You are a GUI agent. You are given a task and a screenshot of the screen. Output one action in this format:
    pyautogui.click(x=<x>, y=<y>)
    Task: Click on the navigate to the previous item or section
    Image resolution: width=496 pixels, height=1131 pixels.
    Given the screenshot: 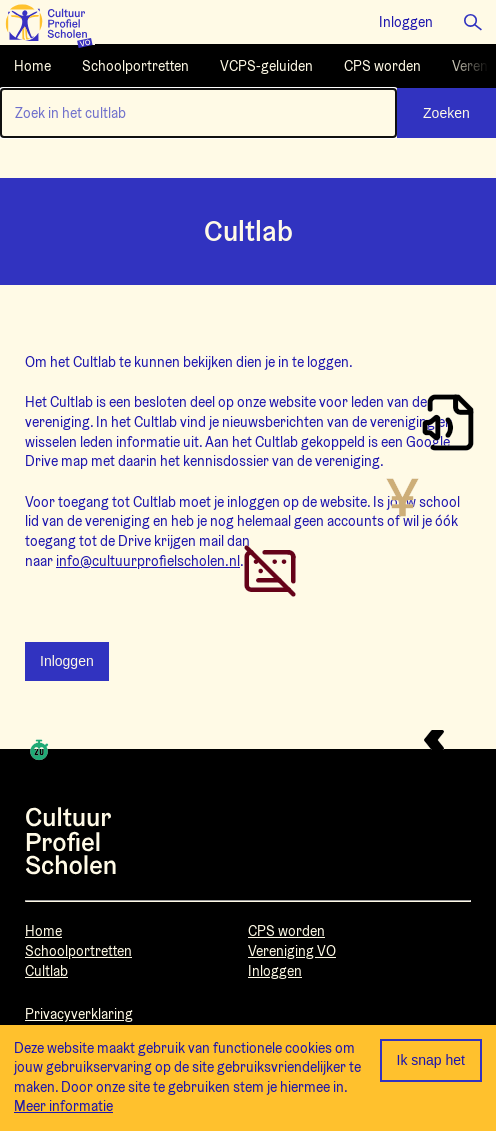 What is the action you would take?
    pyautogui.click(x=434, y=740)
    